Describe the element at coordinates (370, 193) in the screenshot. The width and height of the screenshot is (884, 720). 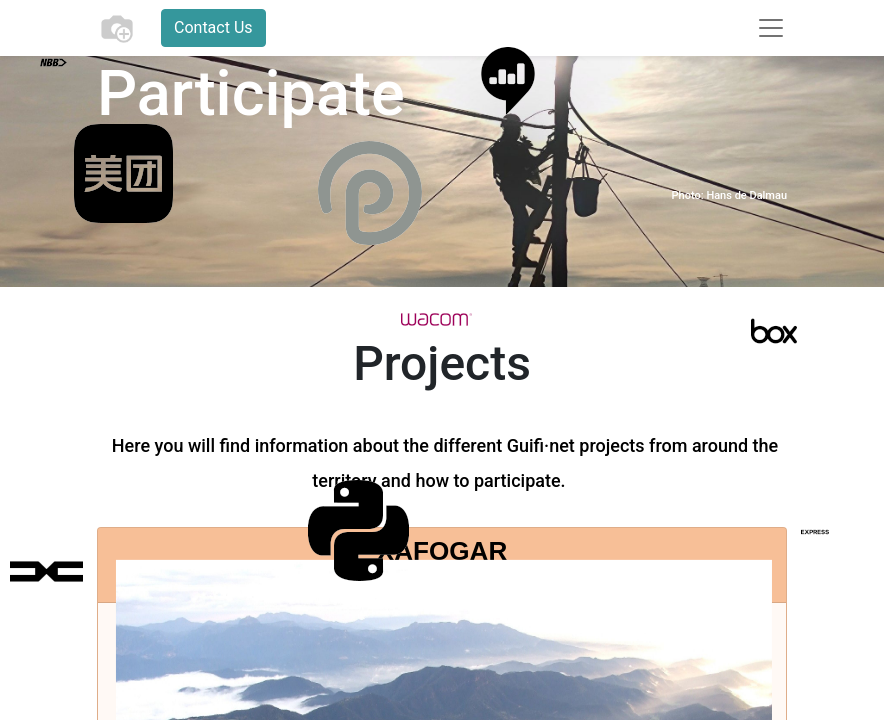
I see `processwire CMS logo` at that location.